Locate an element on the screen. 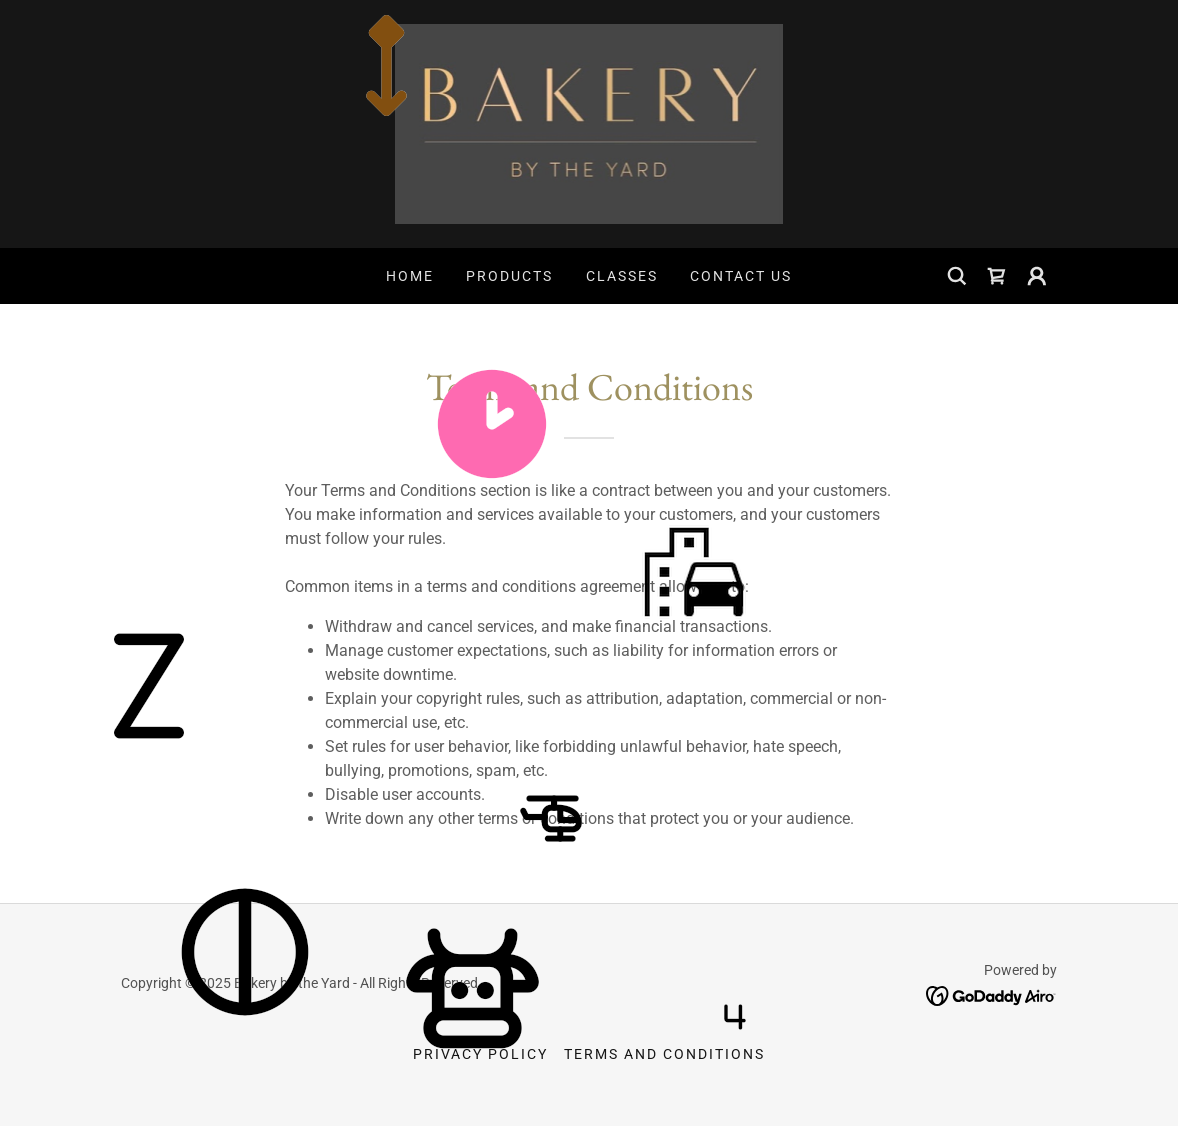  alphabetical sorting option for letter Z is located at coordinates (149, 686).